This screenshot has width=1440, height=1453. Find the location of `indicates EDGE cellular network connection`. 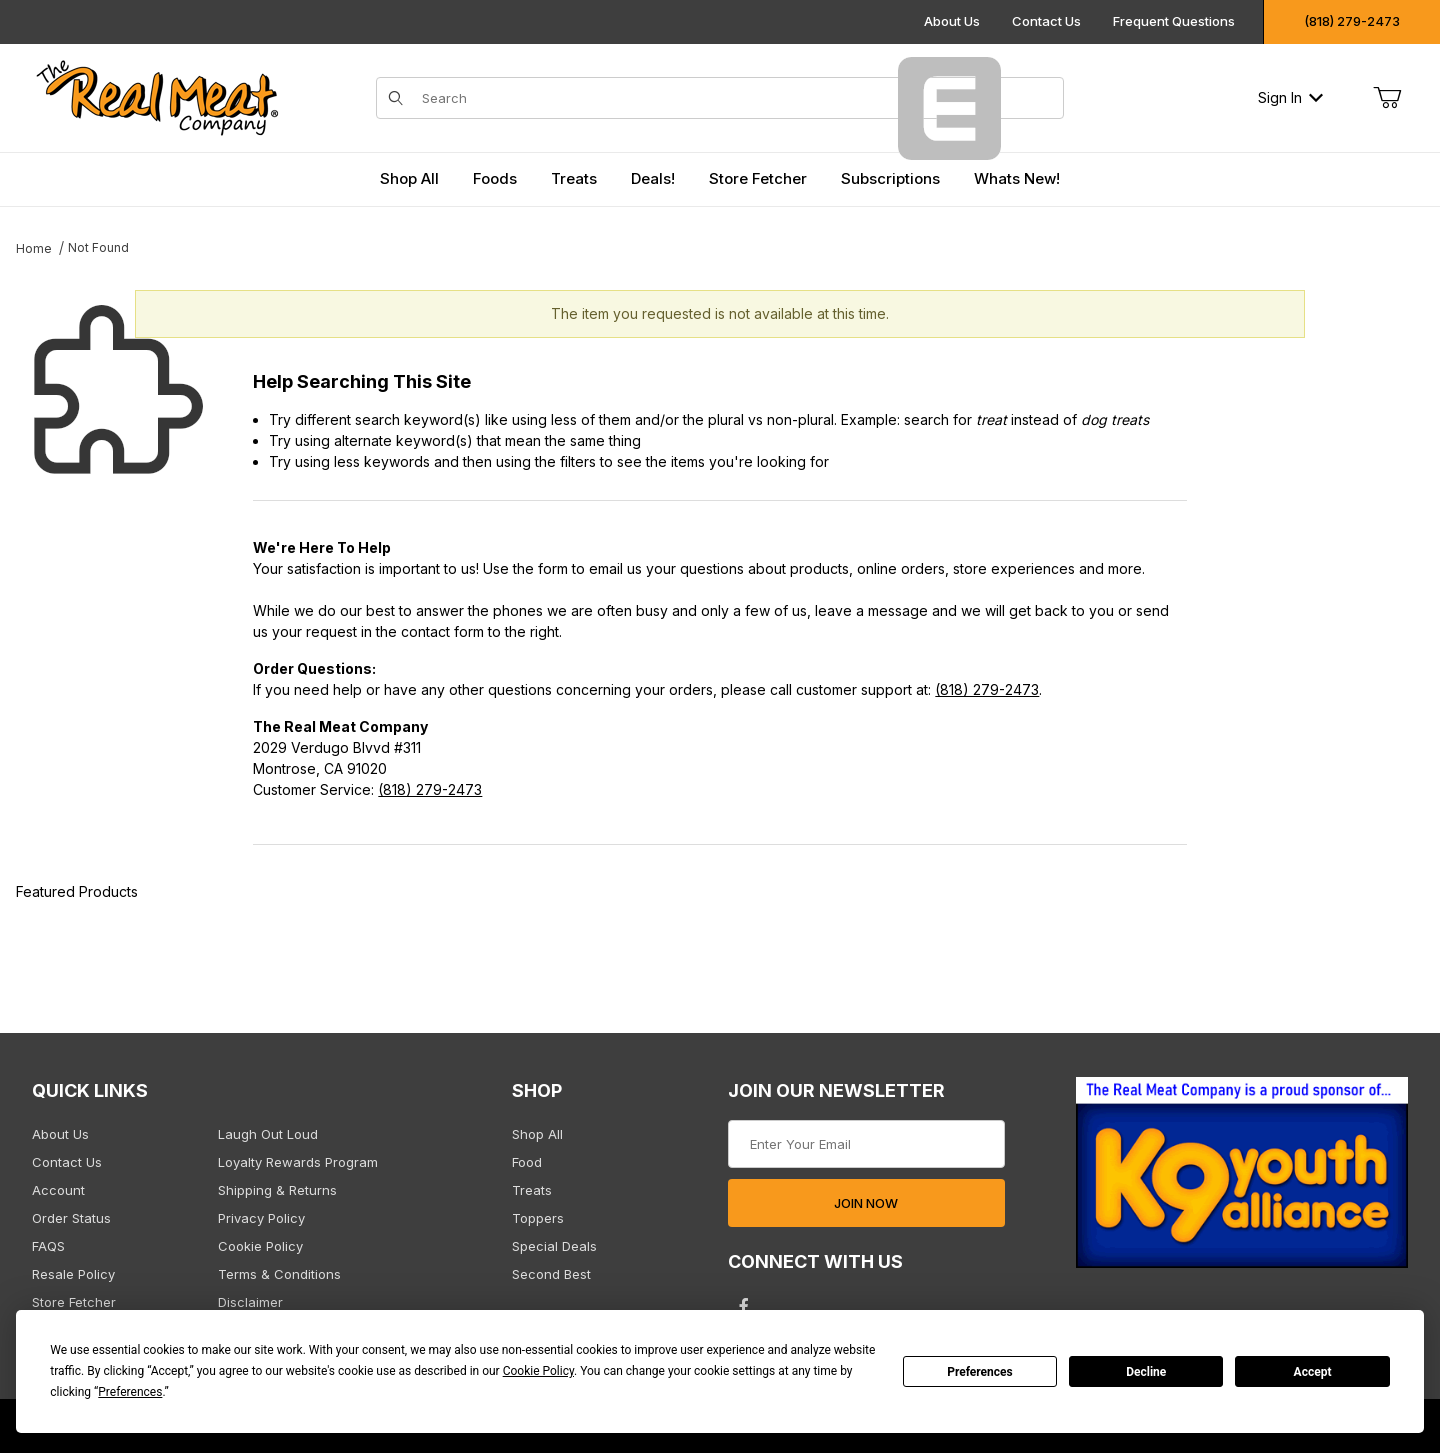

indicates EDGE cellular network connection is located at coordinates (949, 108).